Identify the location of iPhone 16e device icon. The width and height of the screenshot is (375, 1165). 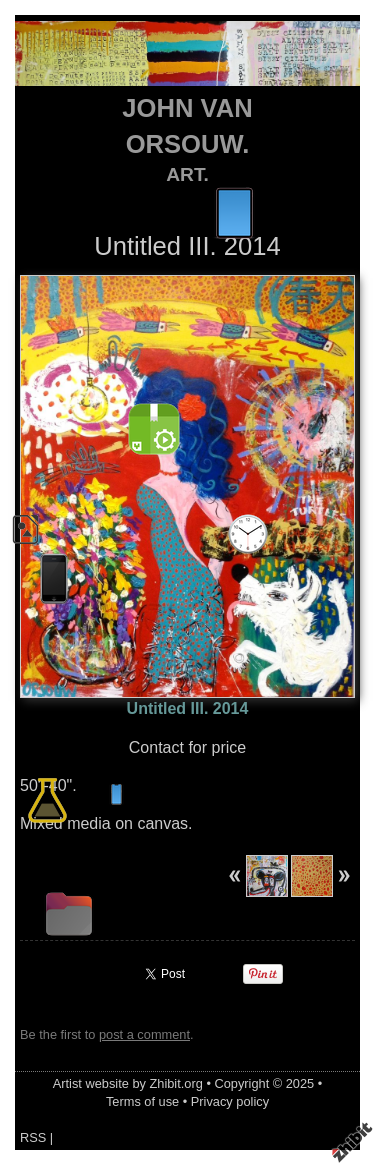
(116, 794).